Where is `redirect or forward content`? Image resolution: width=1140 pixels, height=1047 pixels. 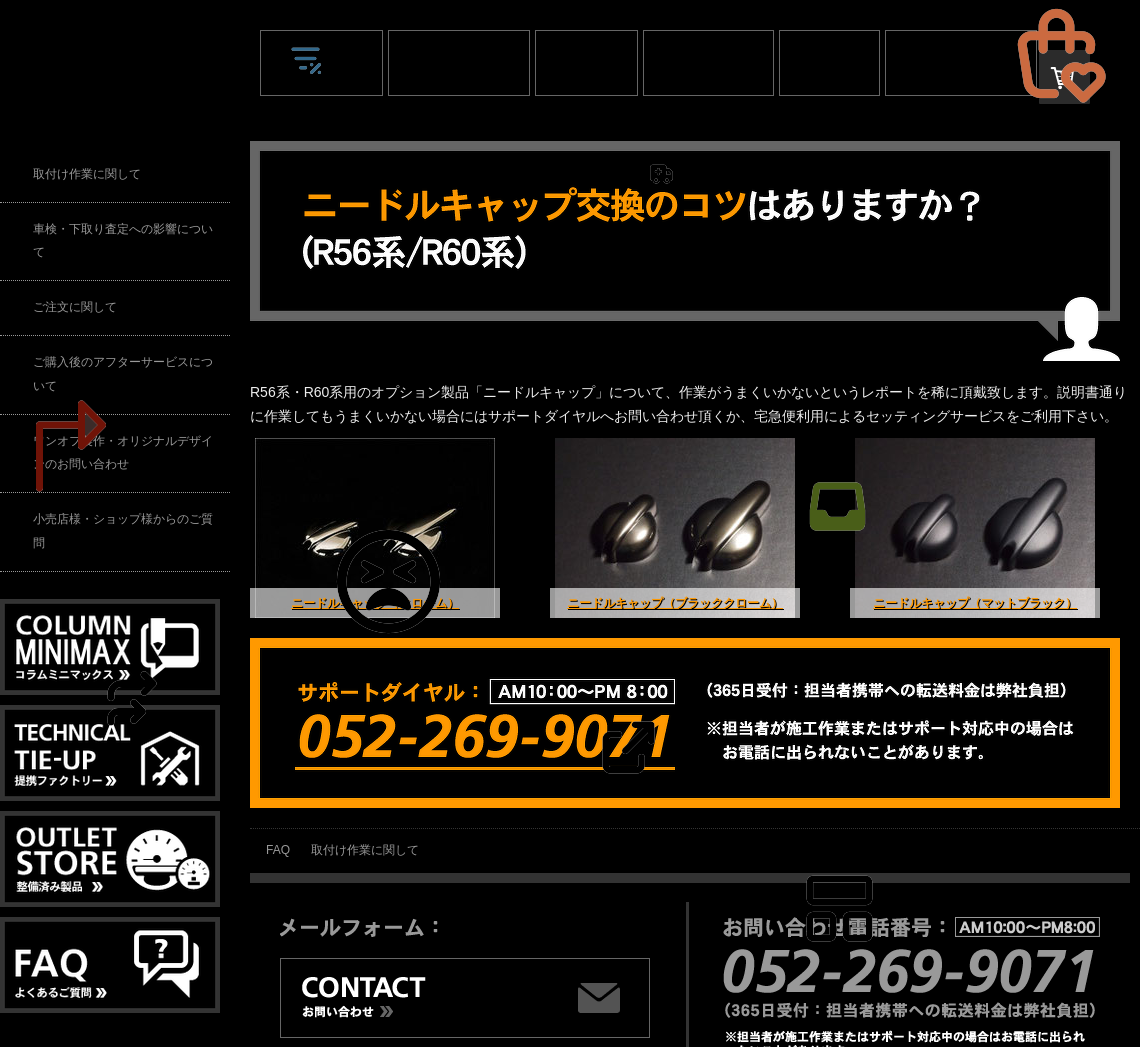
redirect or forward content is located at coordinates (64, 446).